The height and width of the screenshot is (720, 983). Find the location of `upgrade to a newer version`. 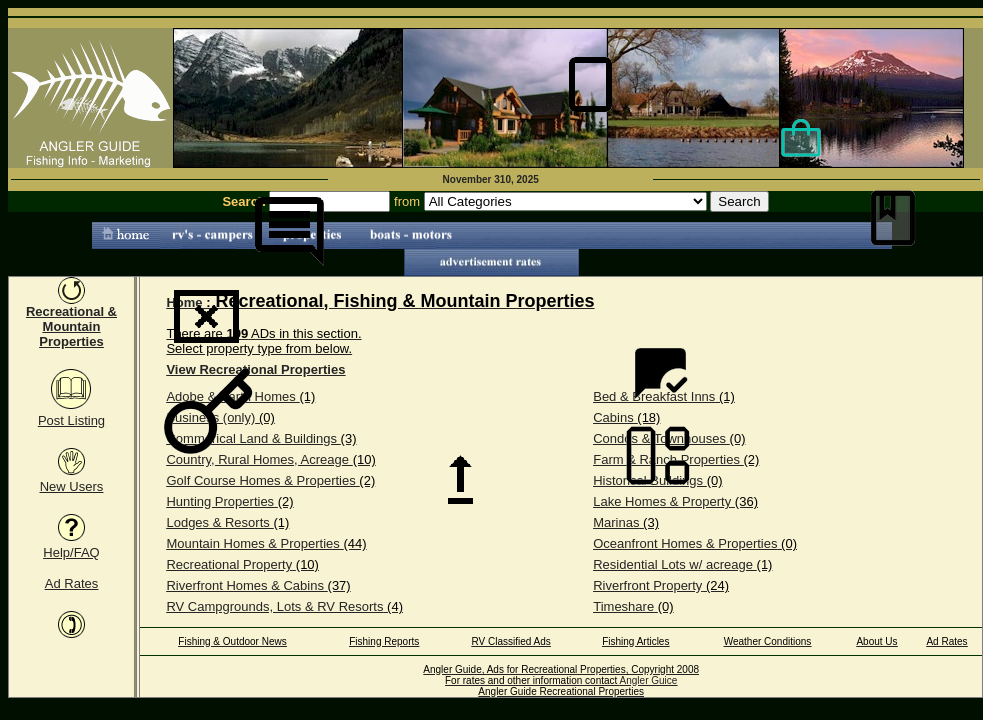

upgrade to a newer version is located at coordinates (460, 479).